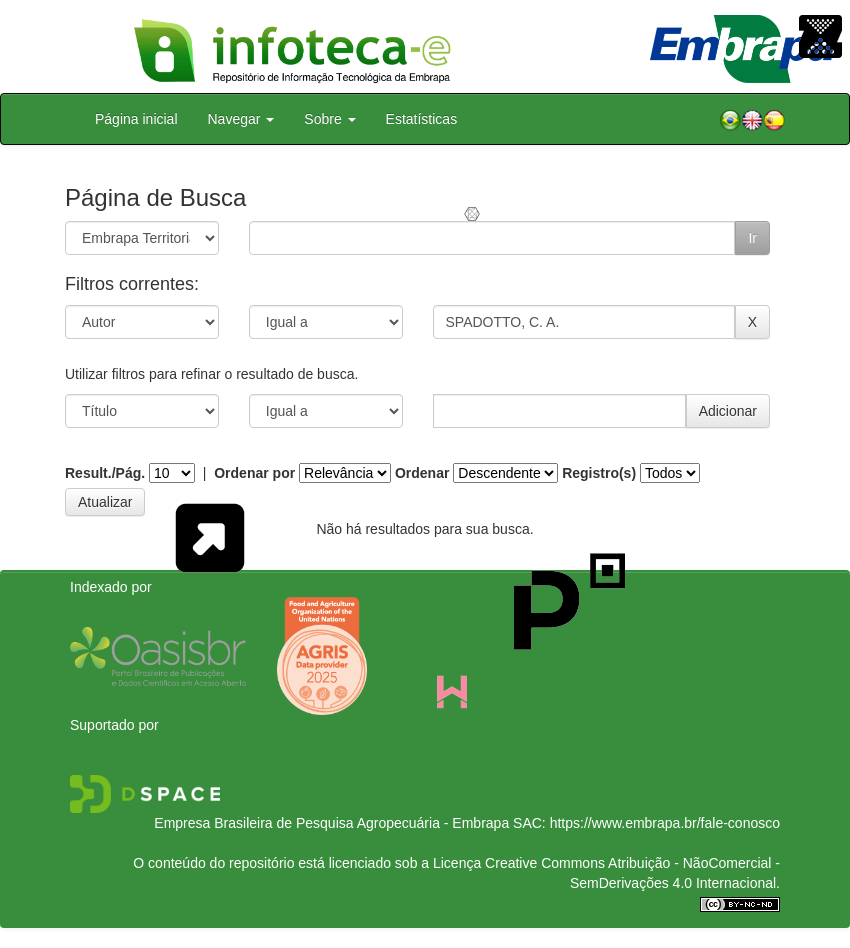 This screenshot has width=850, height=948. What do you see at coordinates (210, 538) in the screenshot?
I see `open link in a new window or tab` at bounding box center [210, 538].